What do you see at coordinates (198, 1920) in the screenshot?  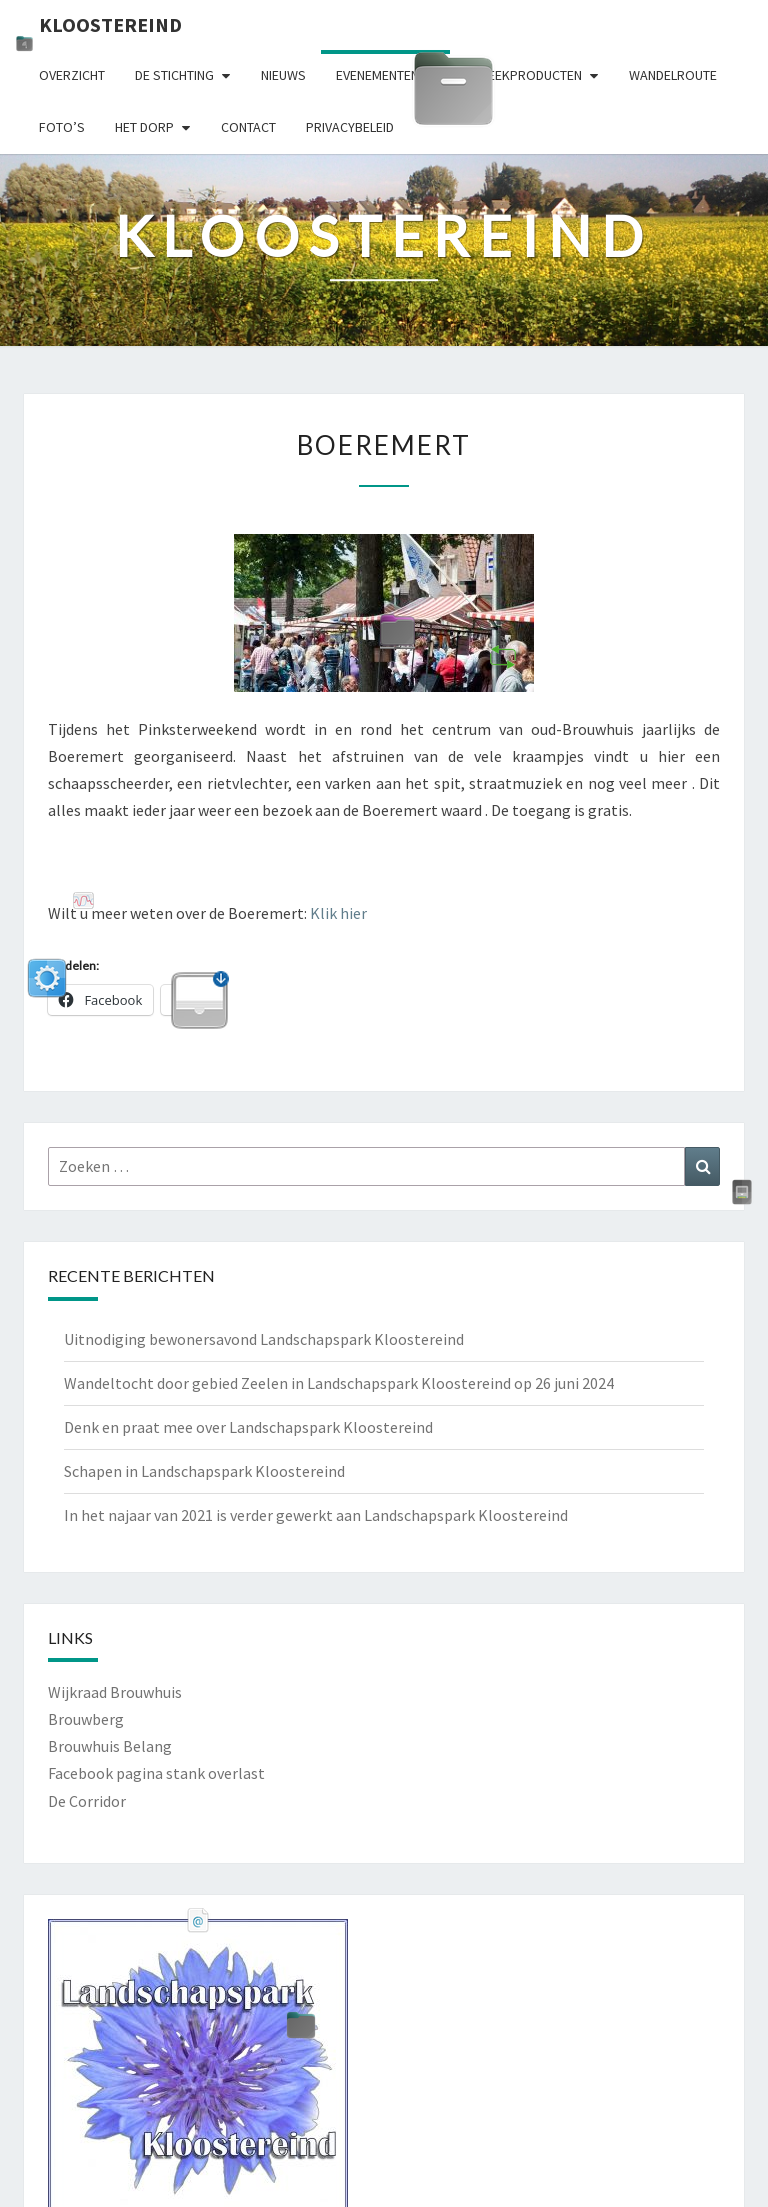 I see `an email message file` at bounding box center [198, 1920].